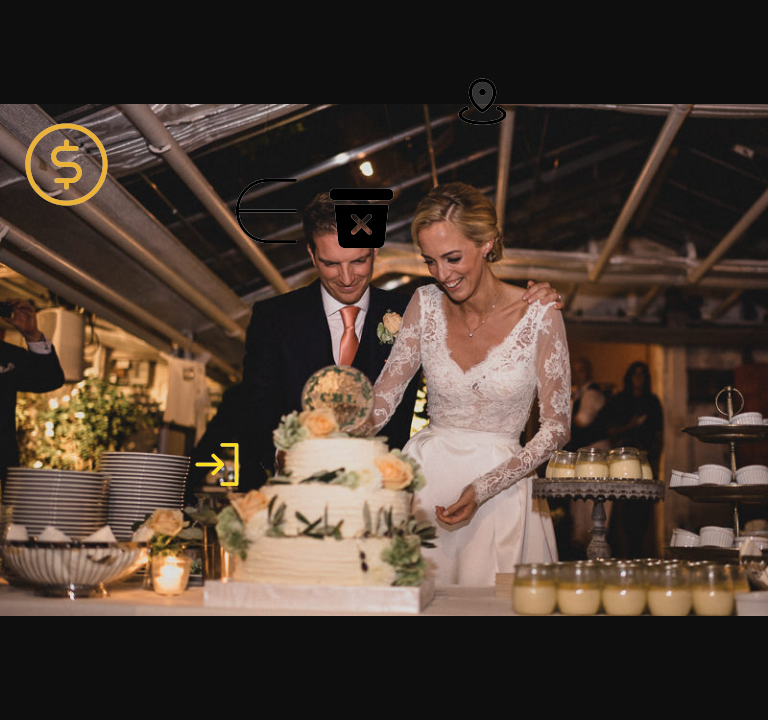 This screenshot has width=768, height=720. I want to click on view account balance or financial summary, so click(66, 164).